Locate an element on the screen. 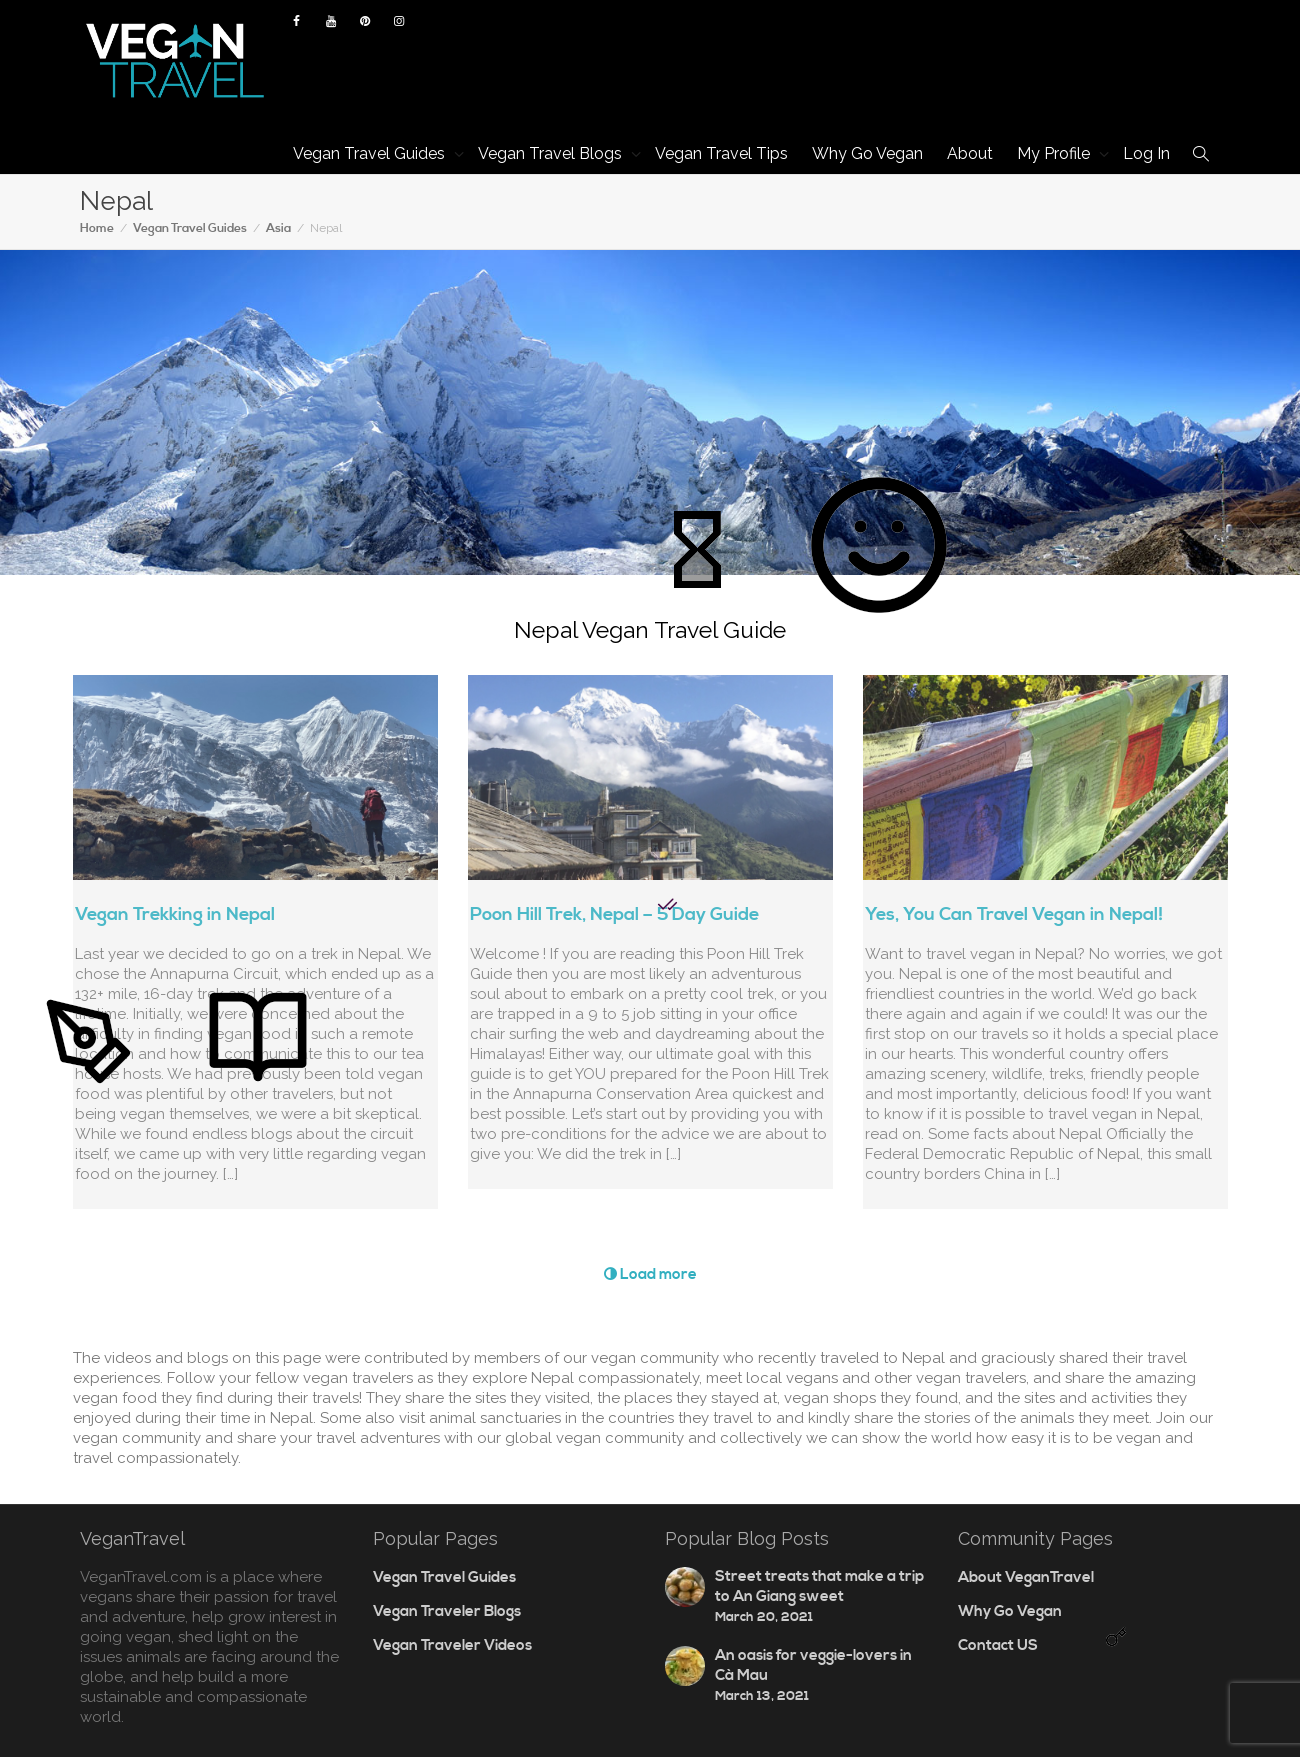 The width and height of the screenshot is (1300, 1757). message has been read or seen is located at coordinates (667, 904).